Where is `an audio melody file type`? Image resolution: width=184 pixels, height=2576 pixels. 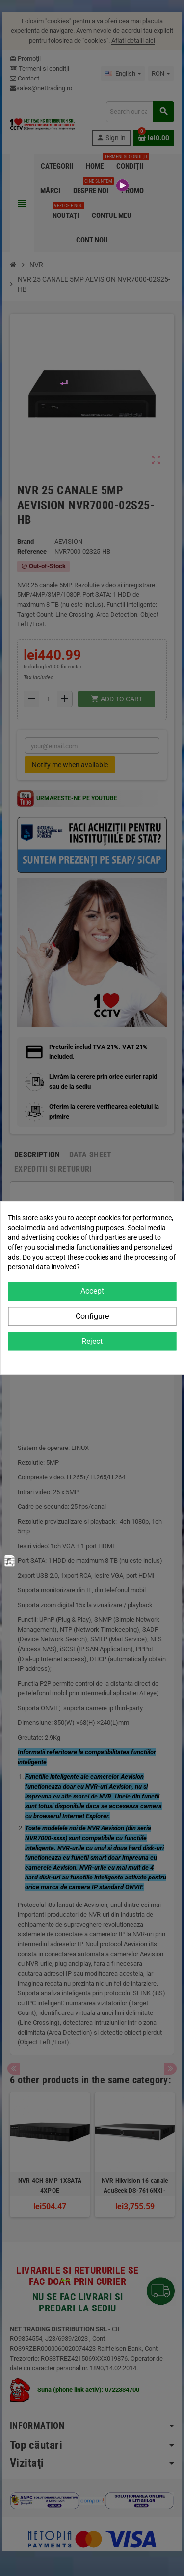 an audio melody file type is located at coordinates (9, 1560).